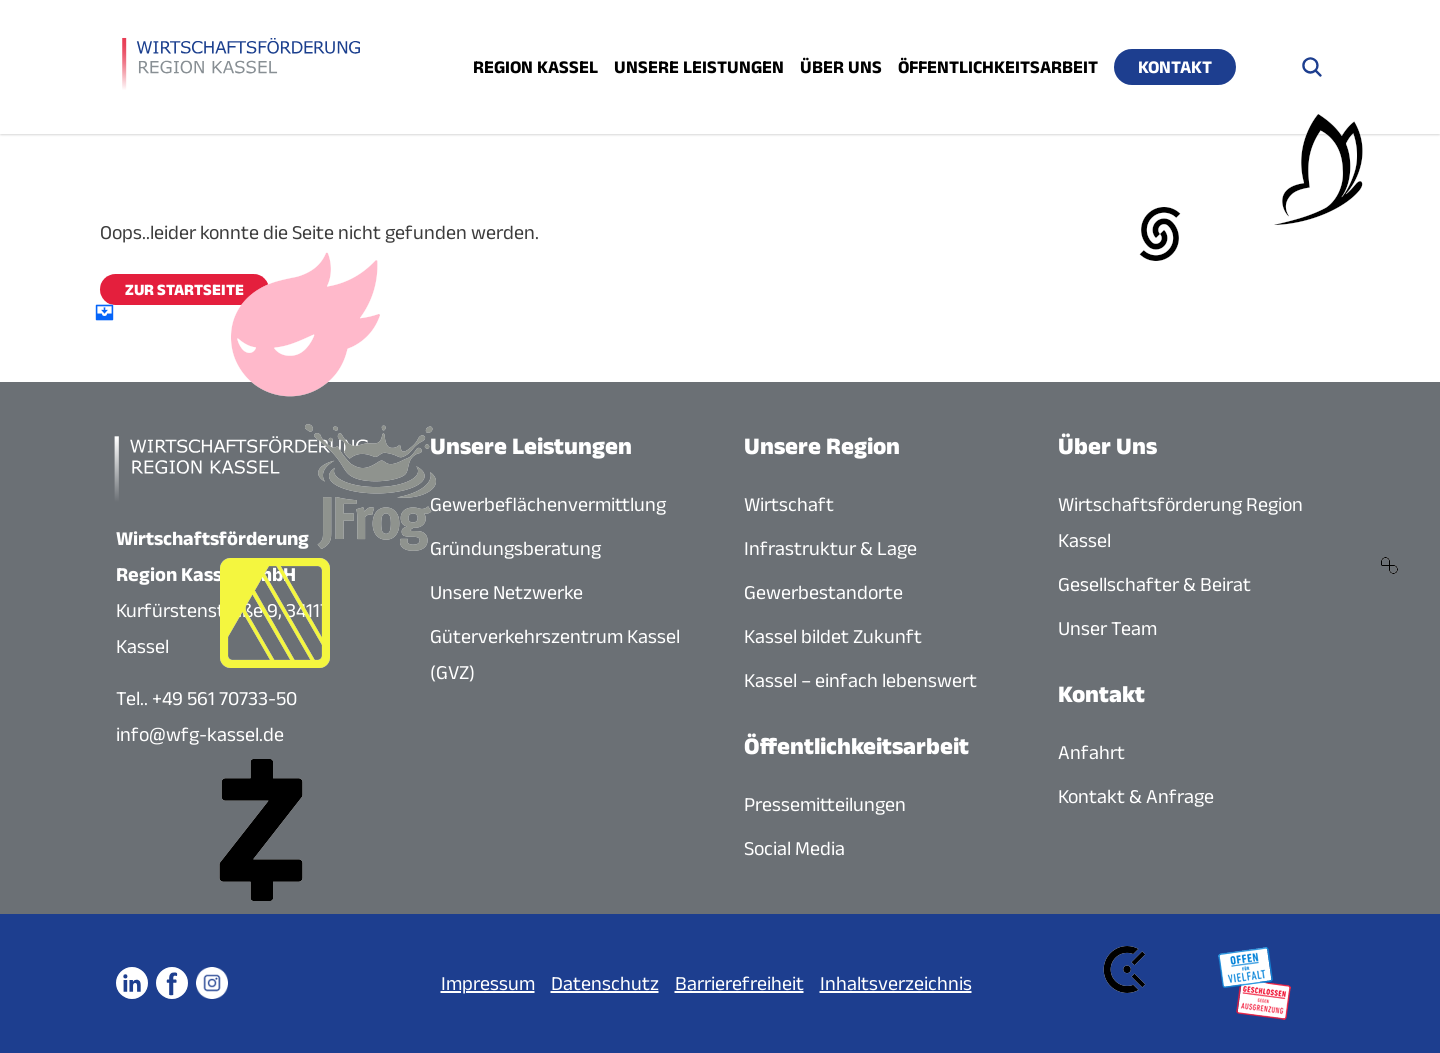 The image size is (1440, 1053). I want to click on open Affinity Publisher application, so click(275, 613).